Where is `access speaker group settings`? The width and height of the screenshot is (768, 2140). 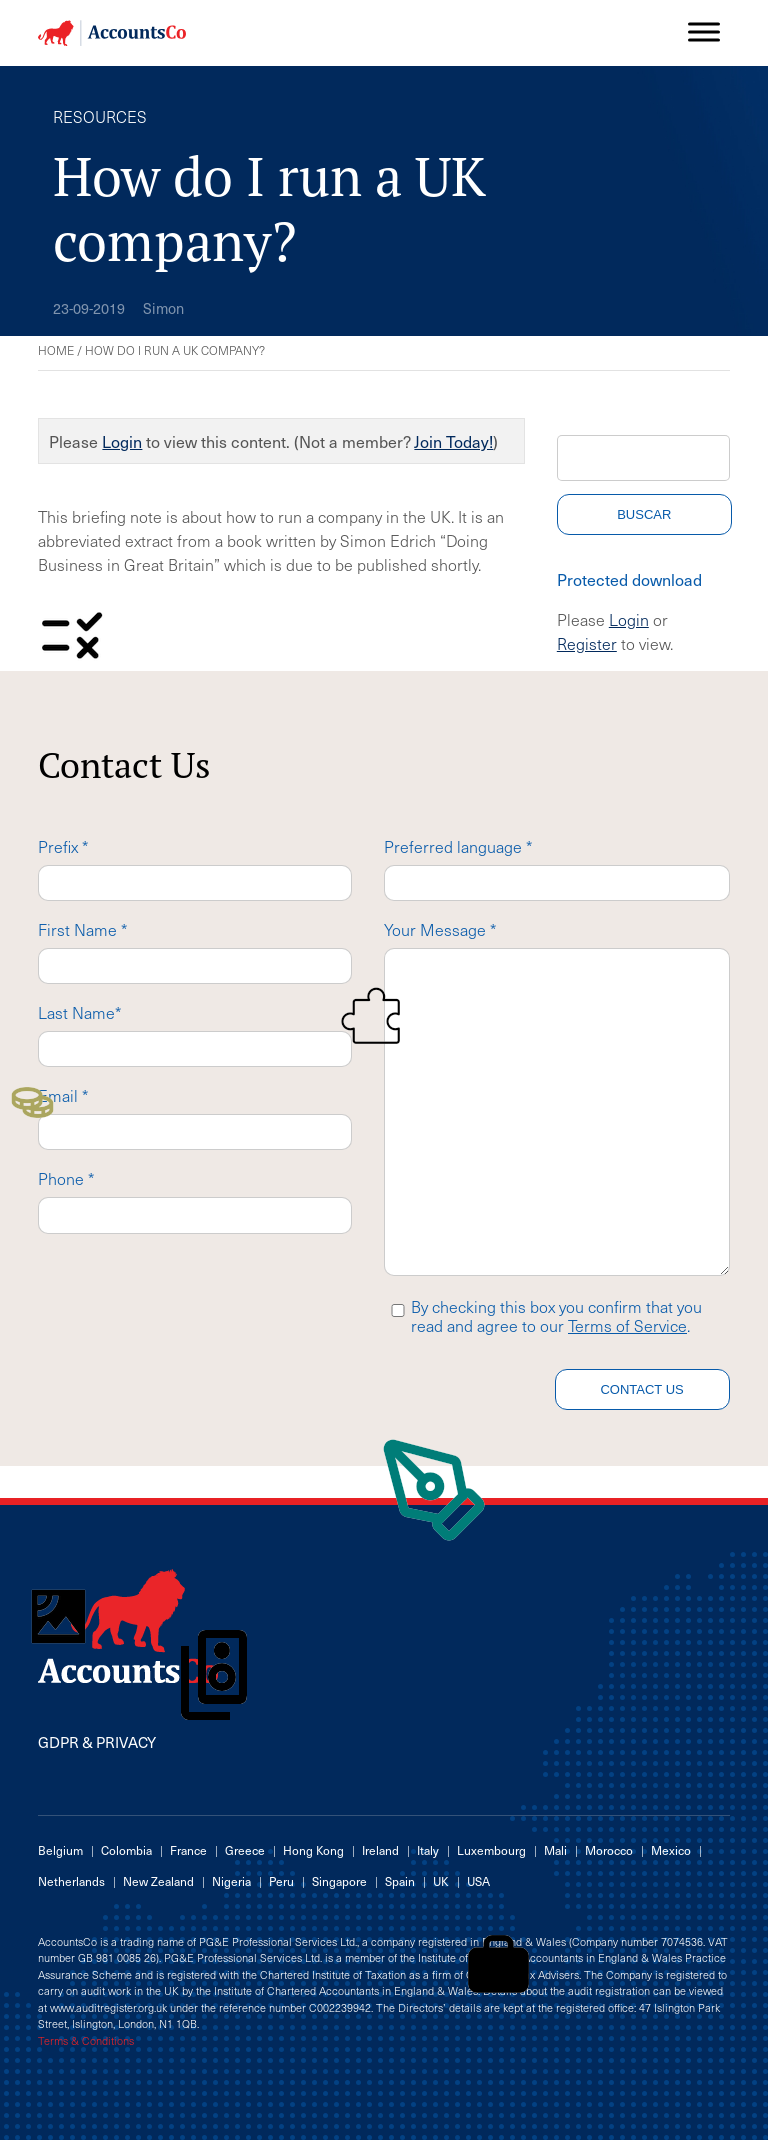 access speaker group settings is located at coordinates (214, 1675).